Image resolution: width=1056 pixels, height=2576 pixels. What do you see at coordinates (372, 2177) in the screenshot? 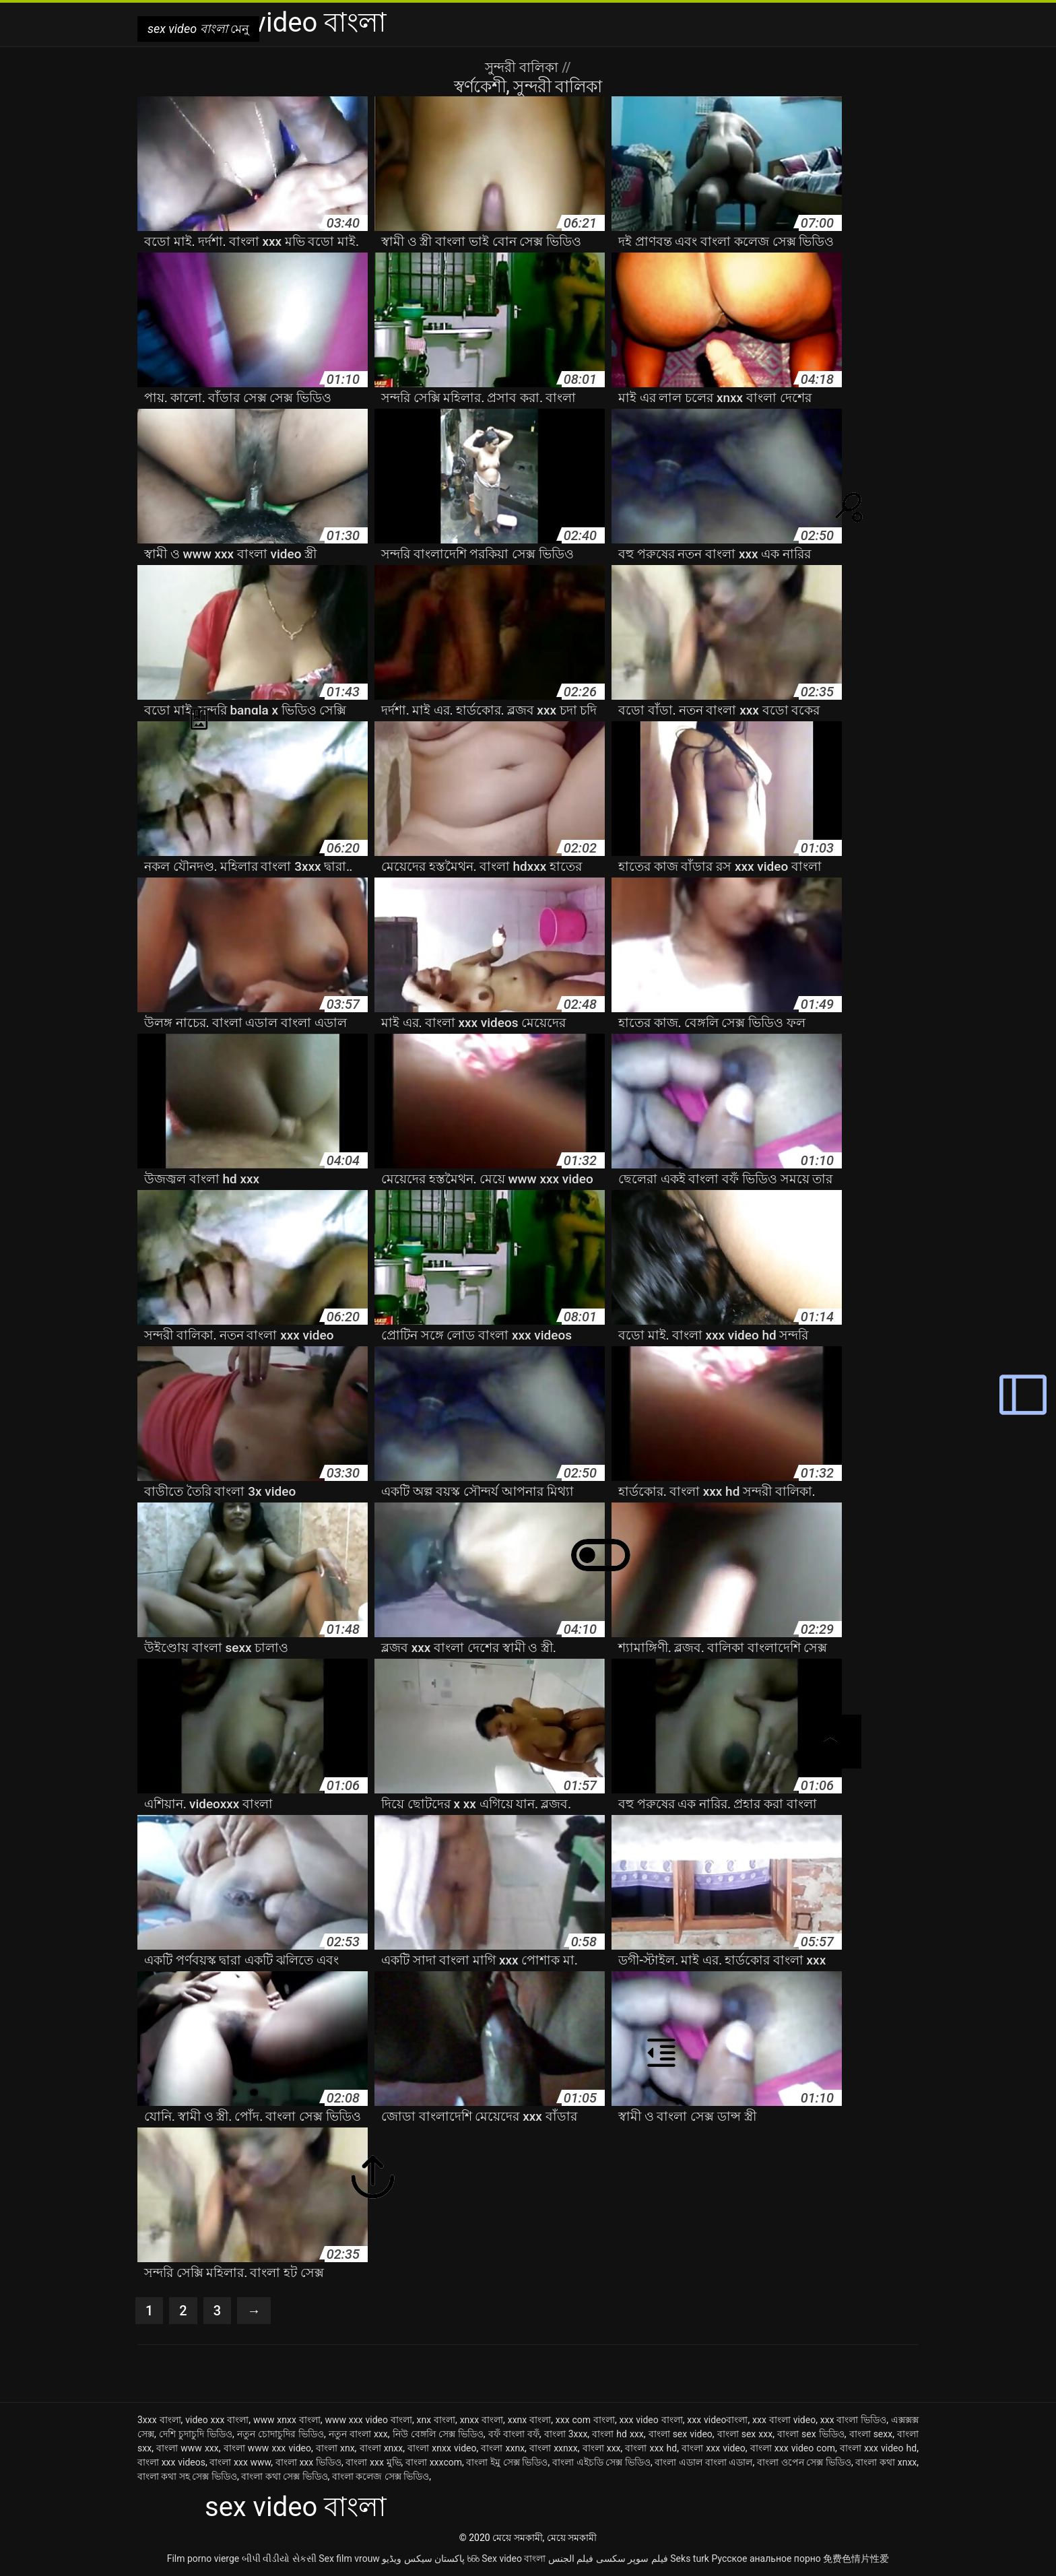
I see `upload file or content` at bounding box center [372, 2177].